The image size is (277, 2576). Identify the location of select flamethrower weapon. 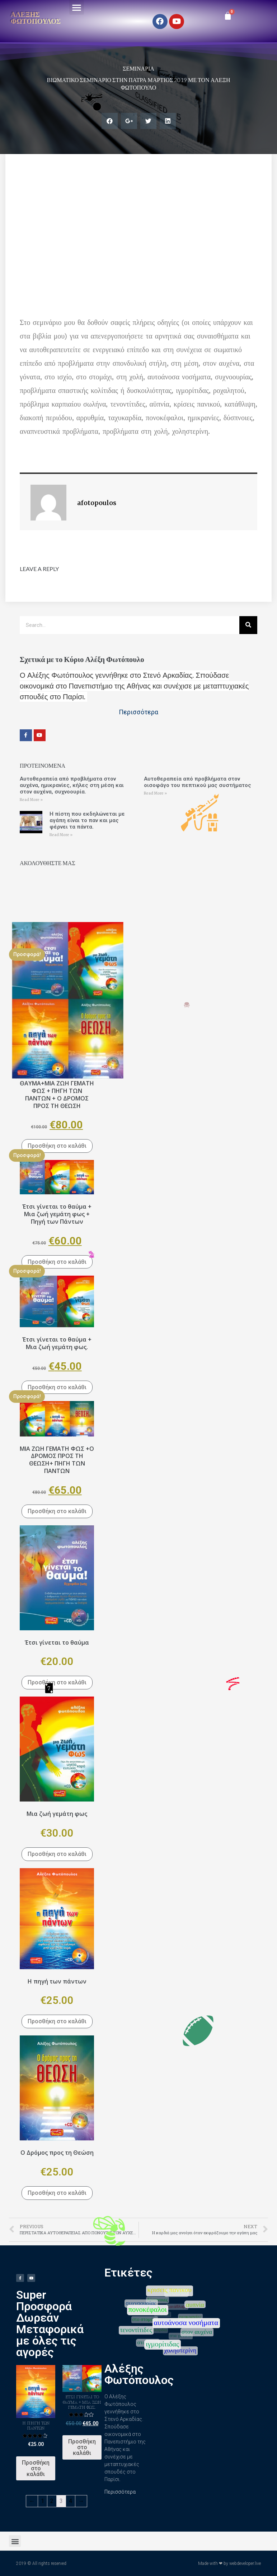
(200, 812).